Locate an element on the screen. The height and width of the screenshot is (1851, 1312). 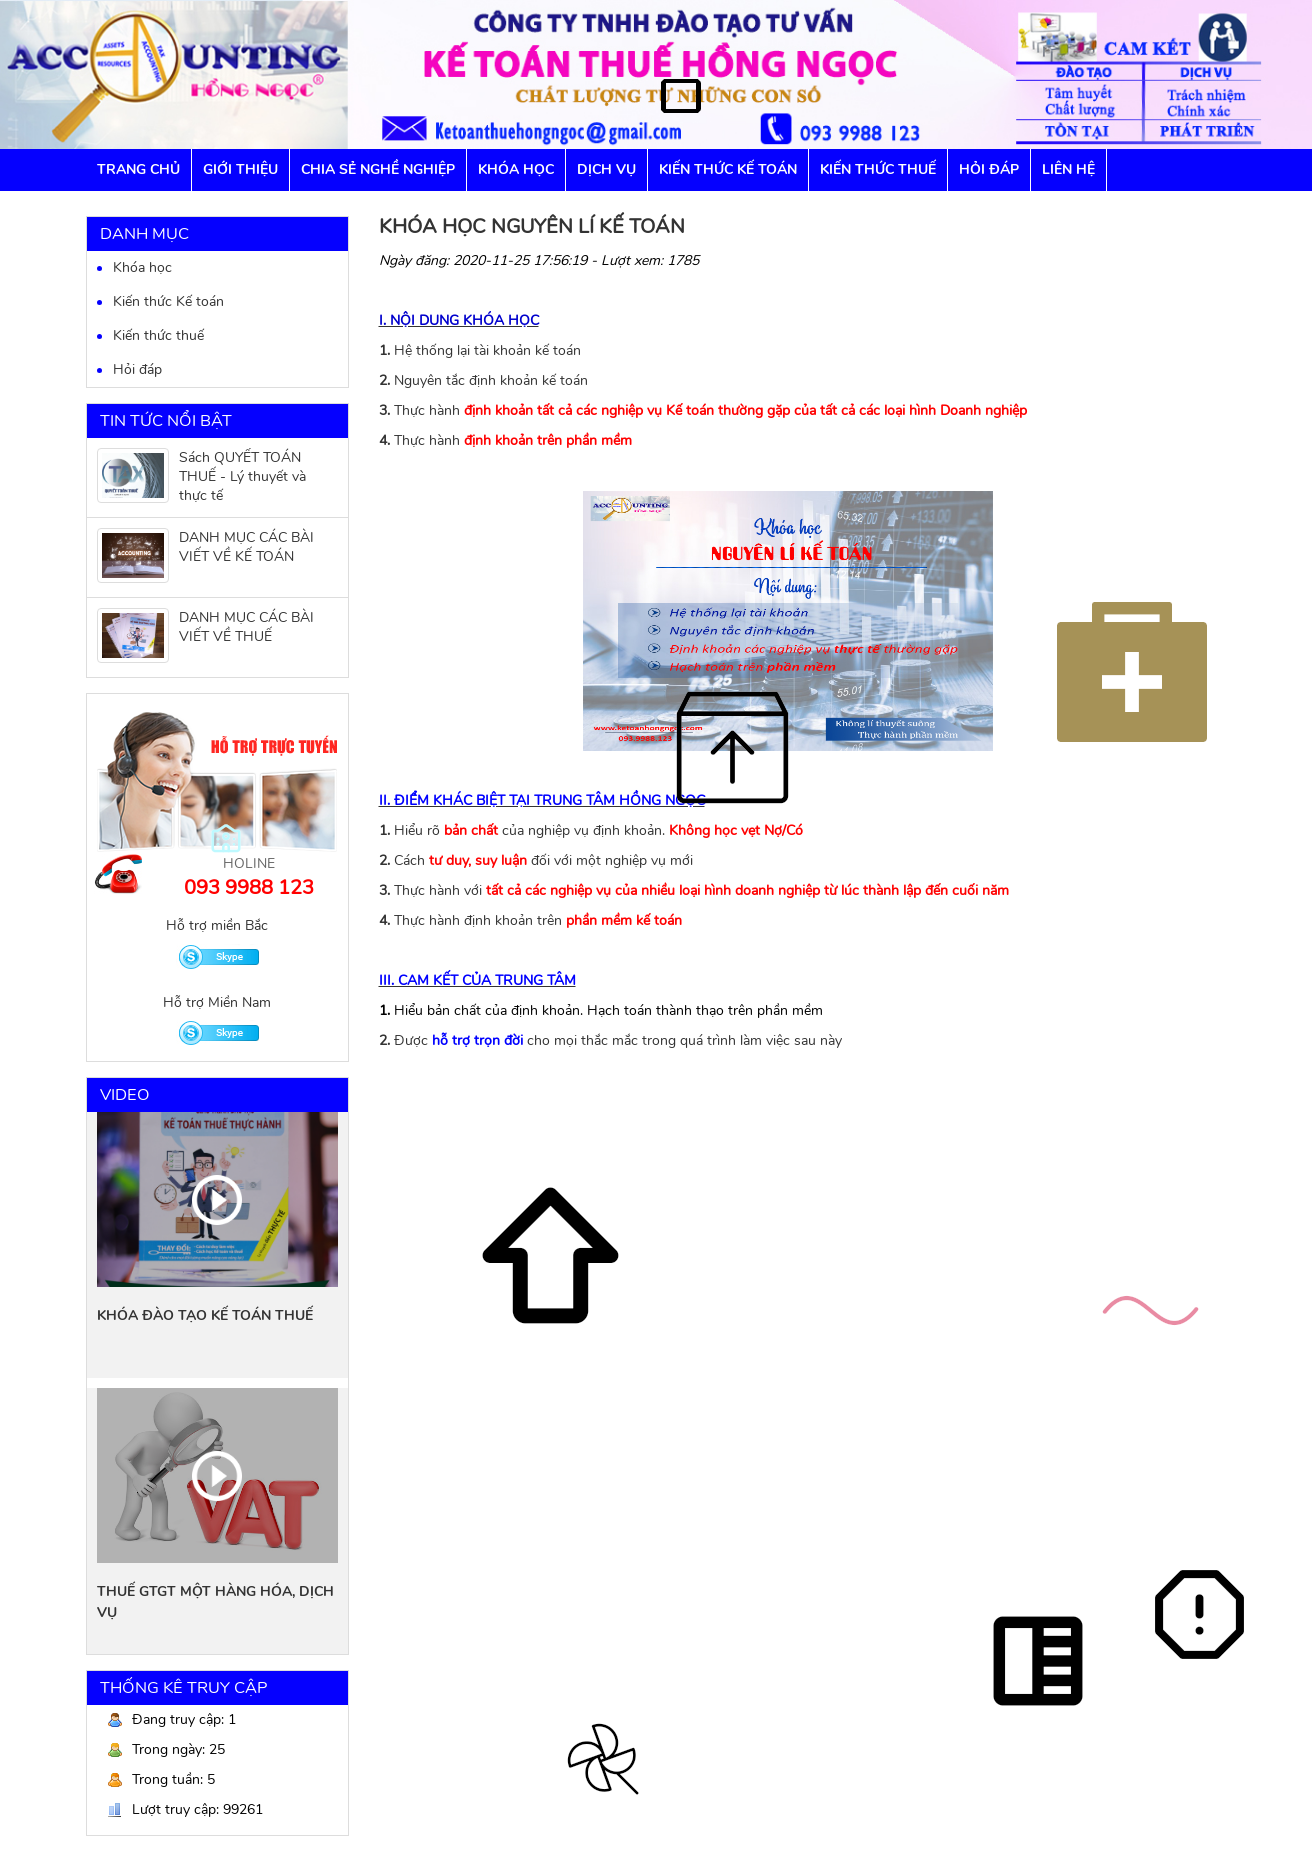
access educational institution or campus information is located at coordinates (226, 839).